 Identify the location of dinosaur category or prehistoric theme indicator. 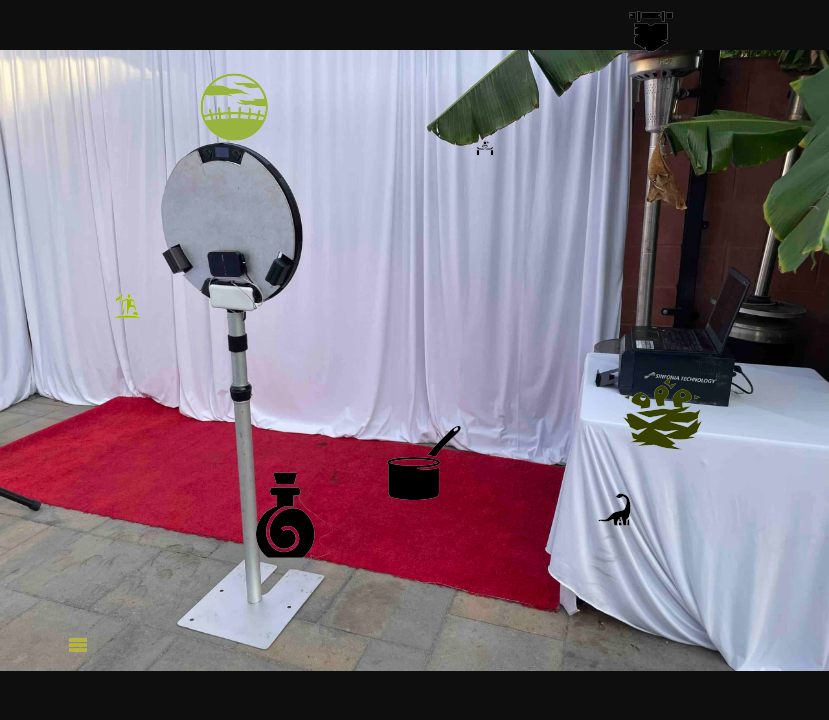
(614, 509).